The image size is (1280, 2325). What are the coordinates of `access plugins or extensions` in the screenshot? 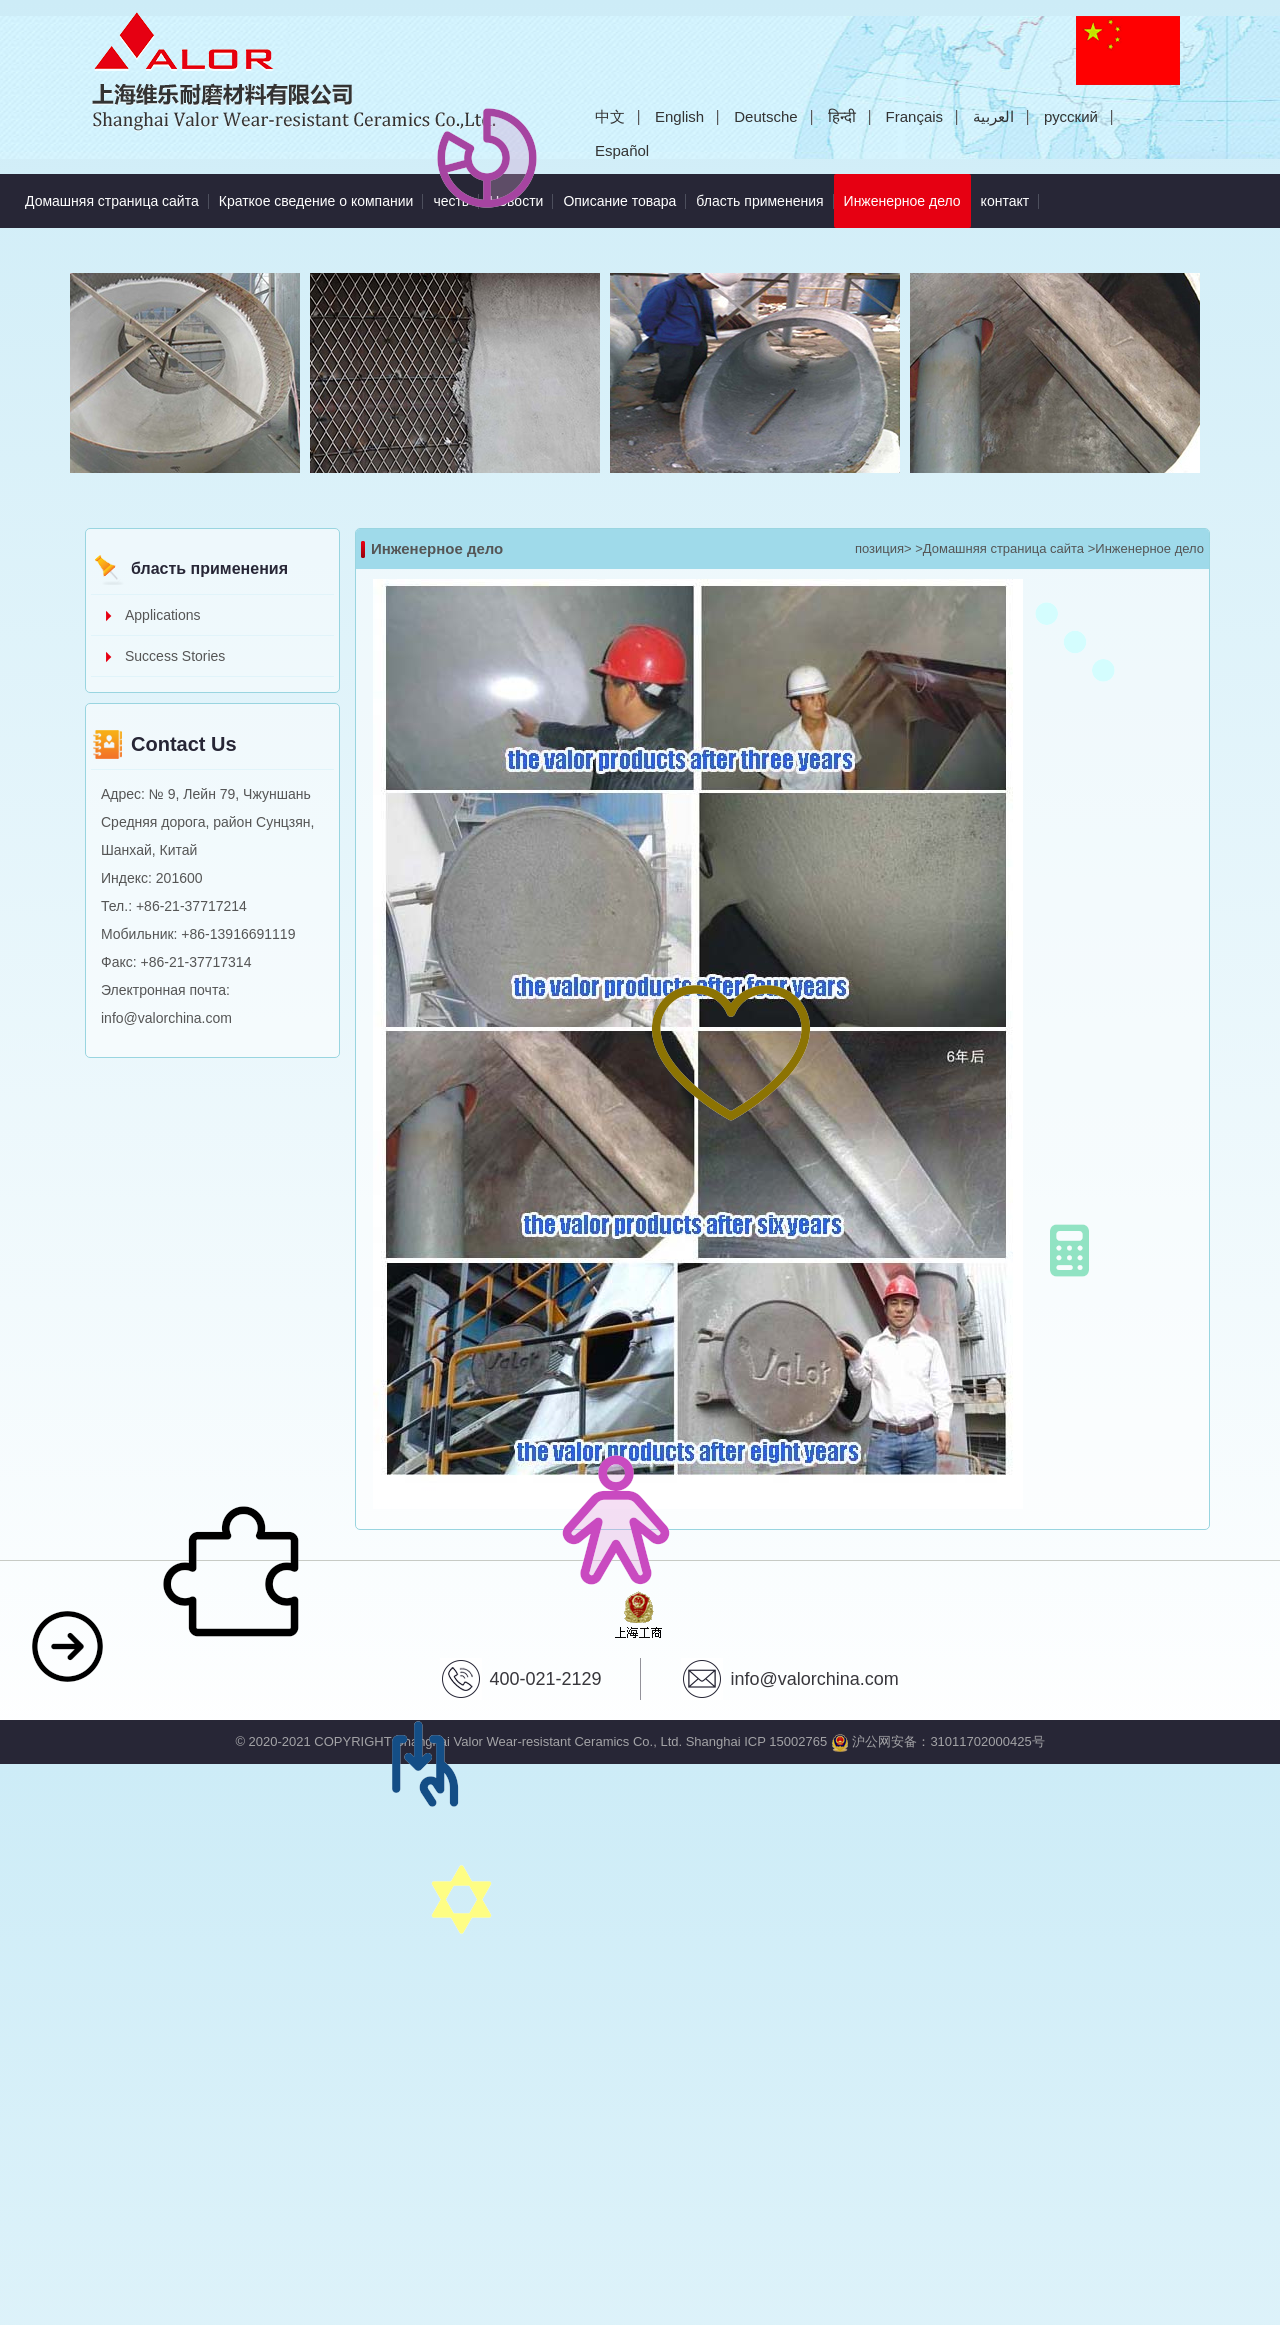 It's located at (238, 1576).